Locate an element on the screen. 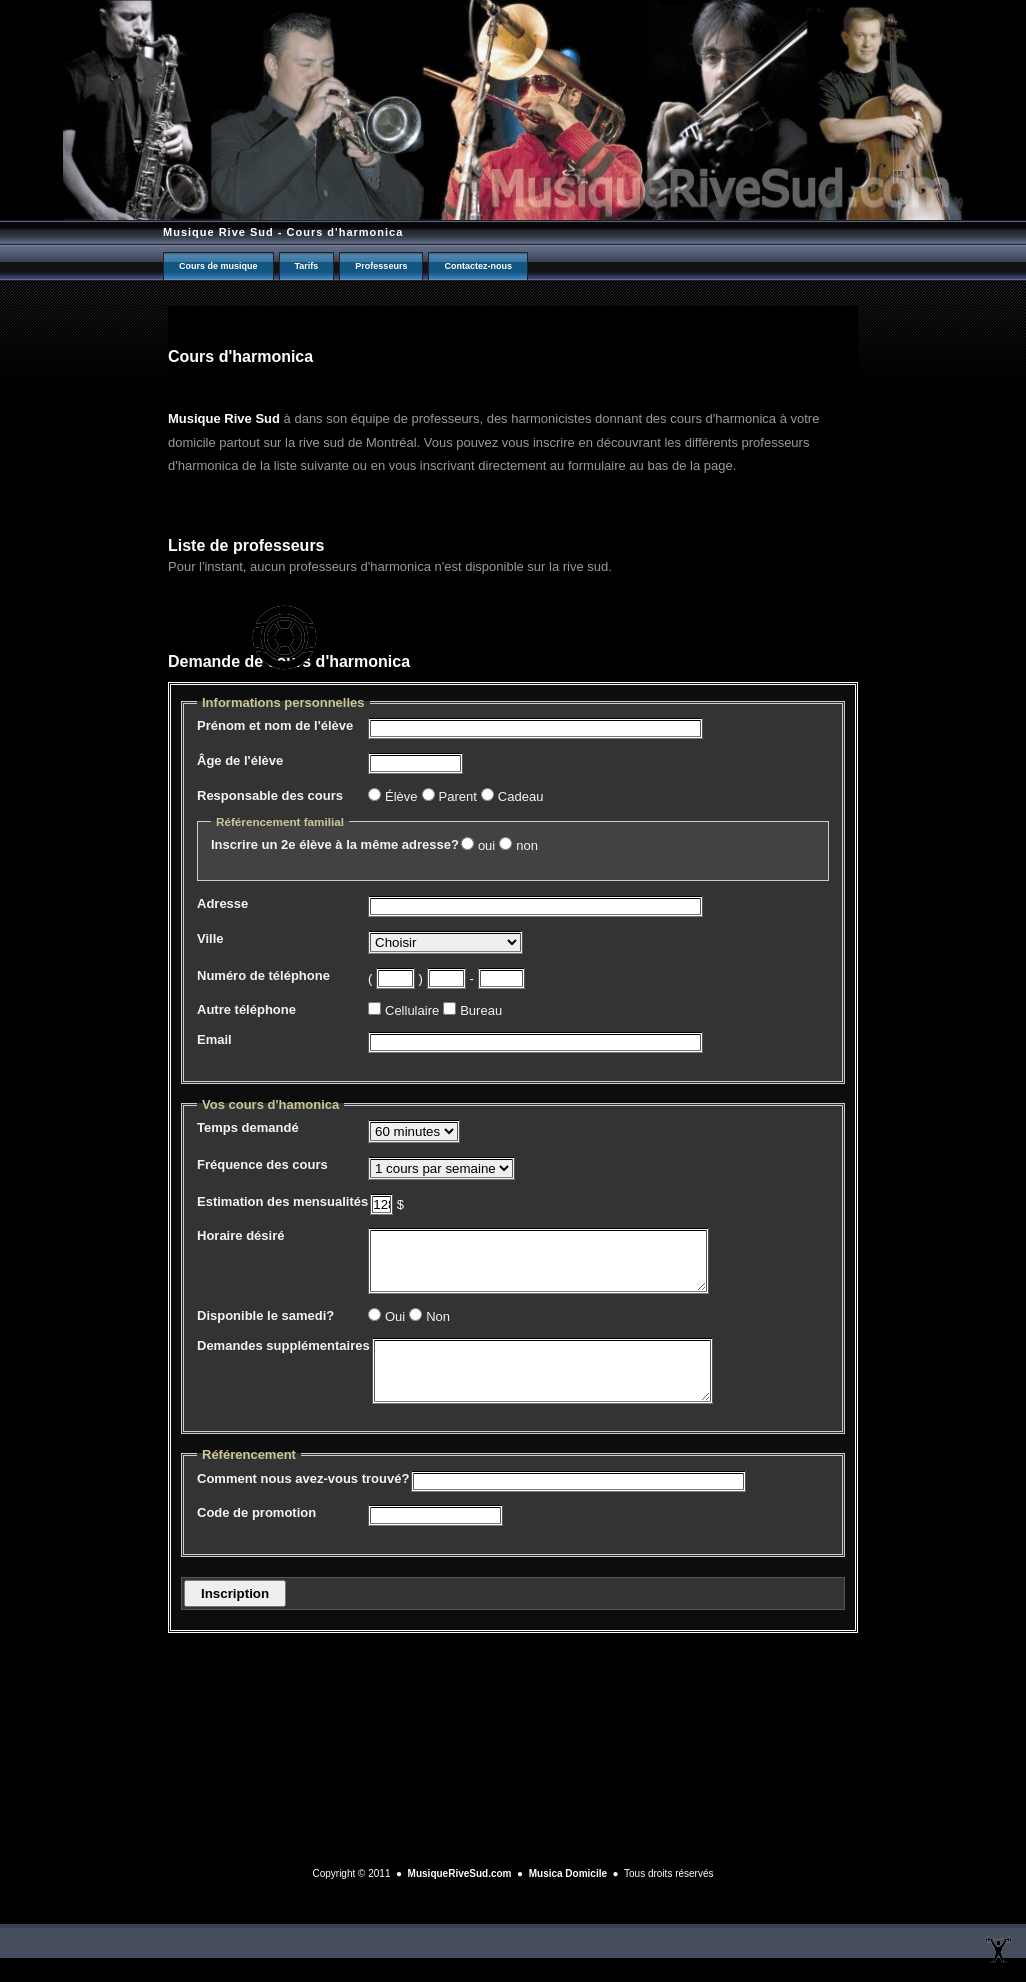  access workout or exercise tracking is located at coordinates (998, 1949).